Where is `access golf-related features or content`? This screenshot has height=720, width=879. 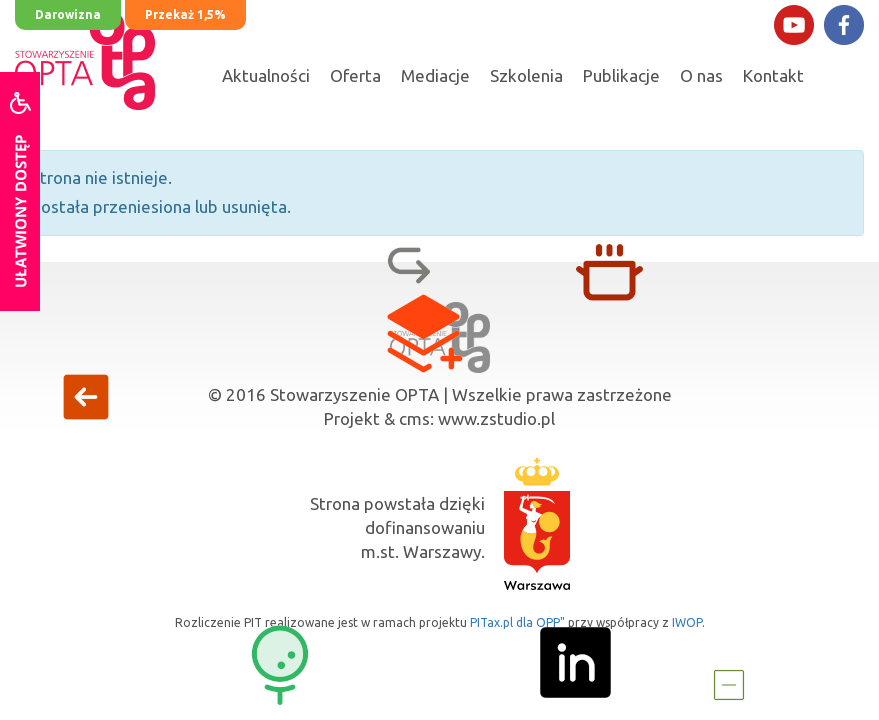 access golf-related features or content is located at coordinates (280, 664).